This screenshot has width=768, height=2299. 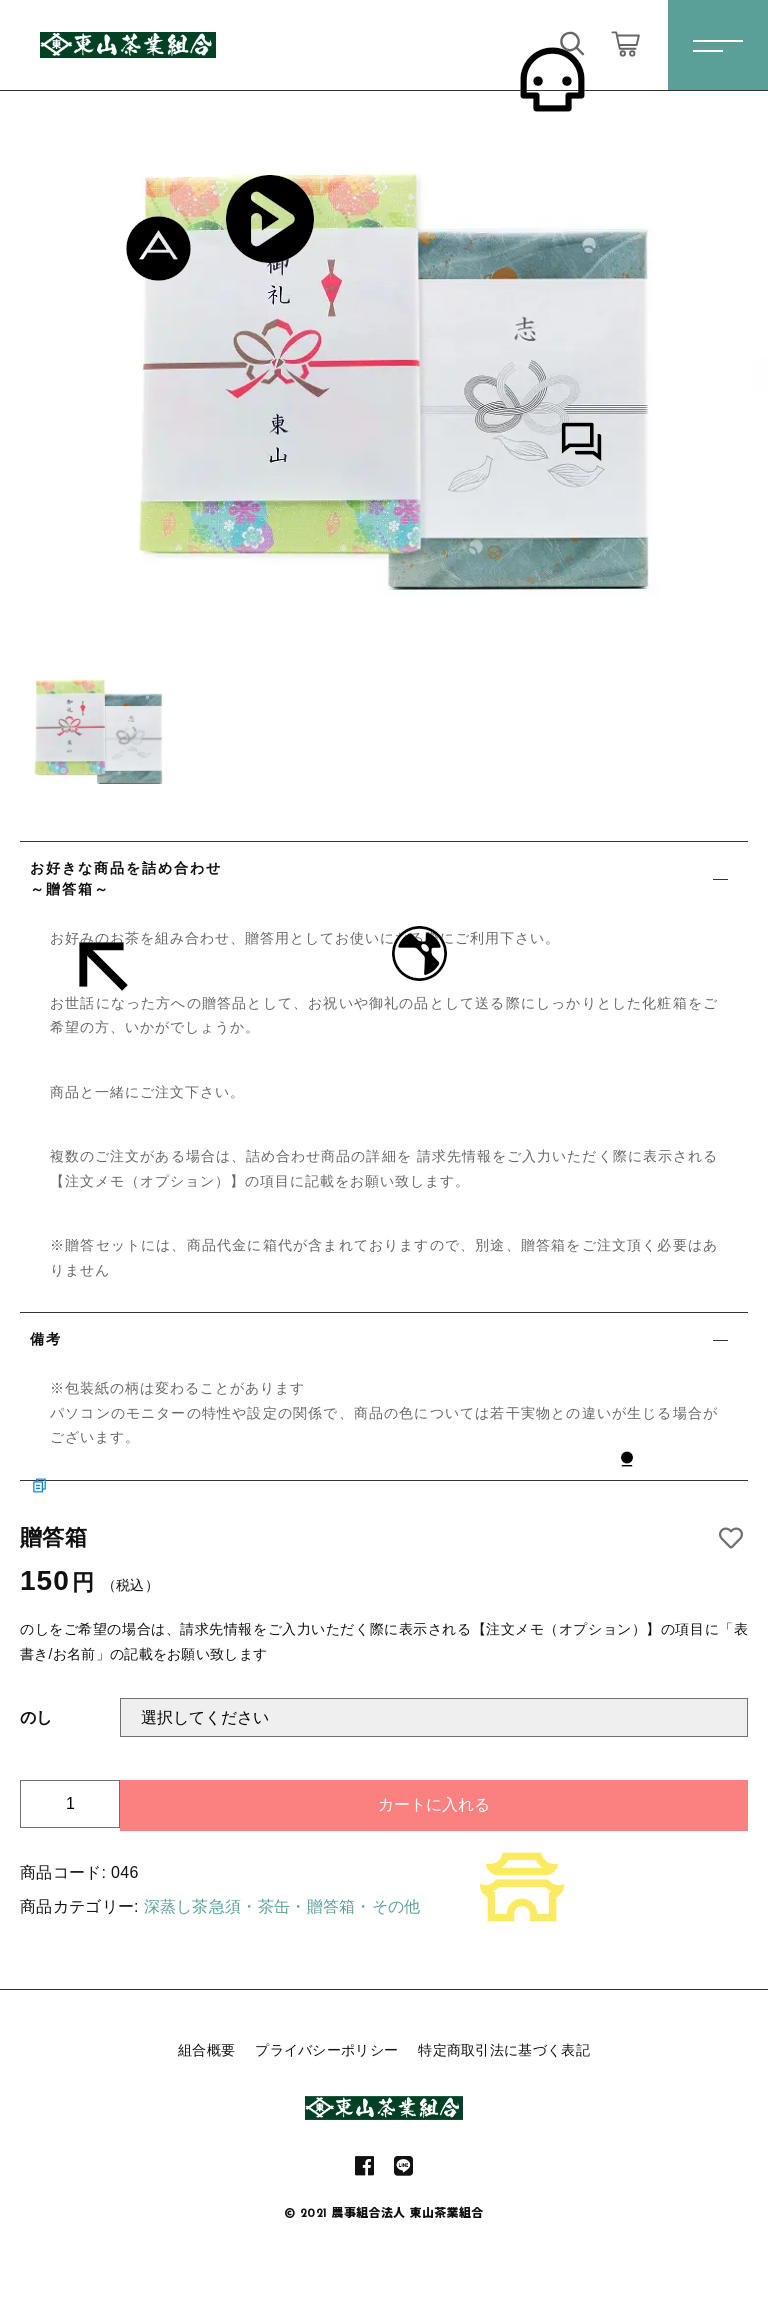 What do you see at coordinates (522, 1887) in the screenshot?
I see `view historical landmarks or monuments` at bounding box center [522, 1887].